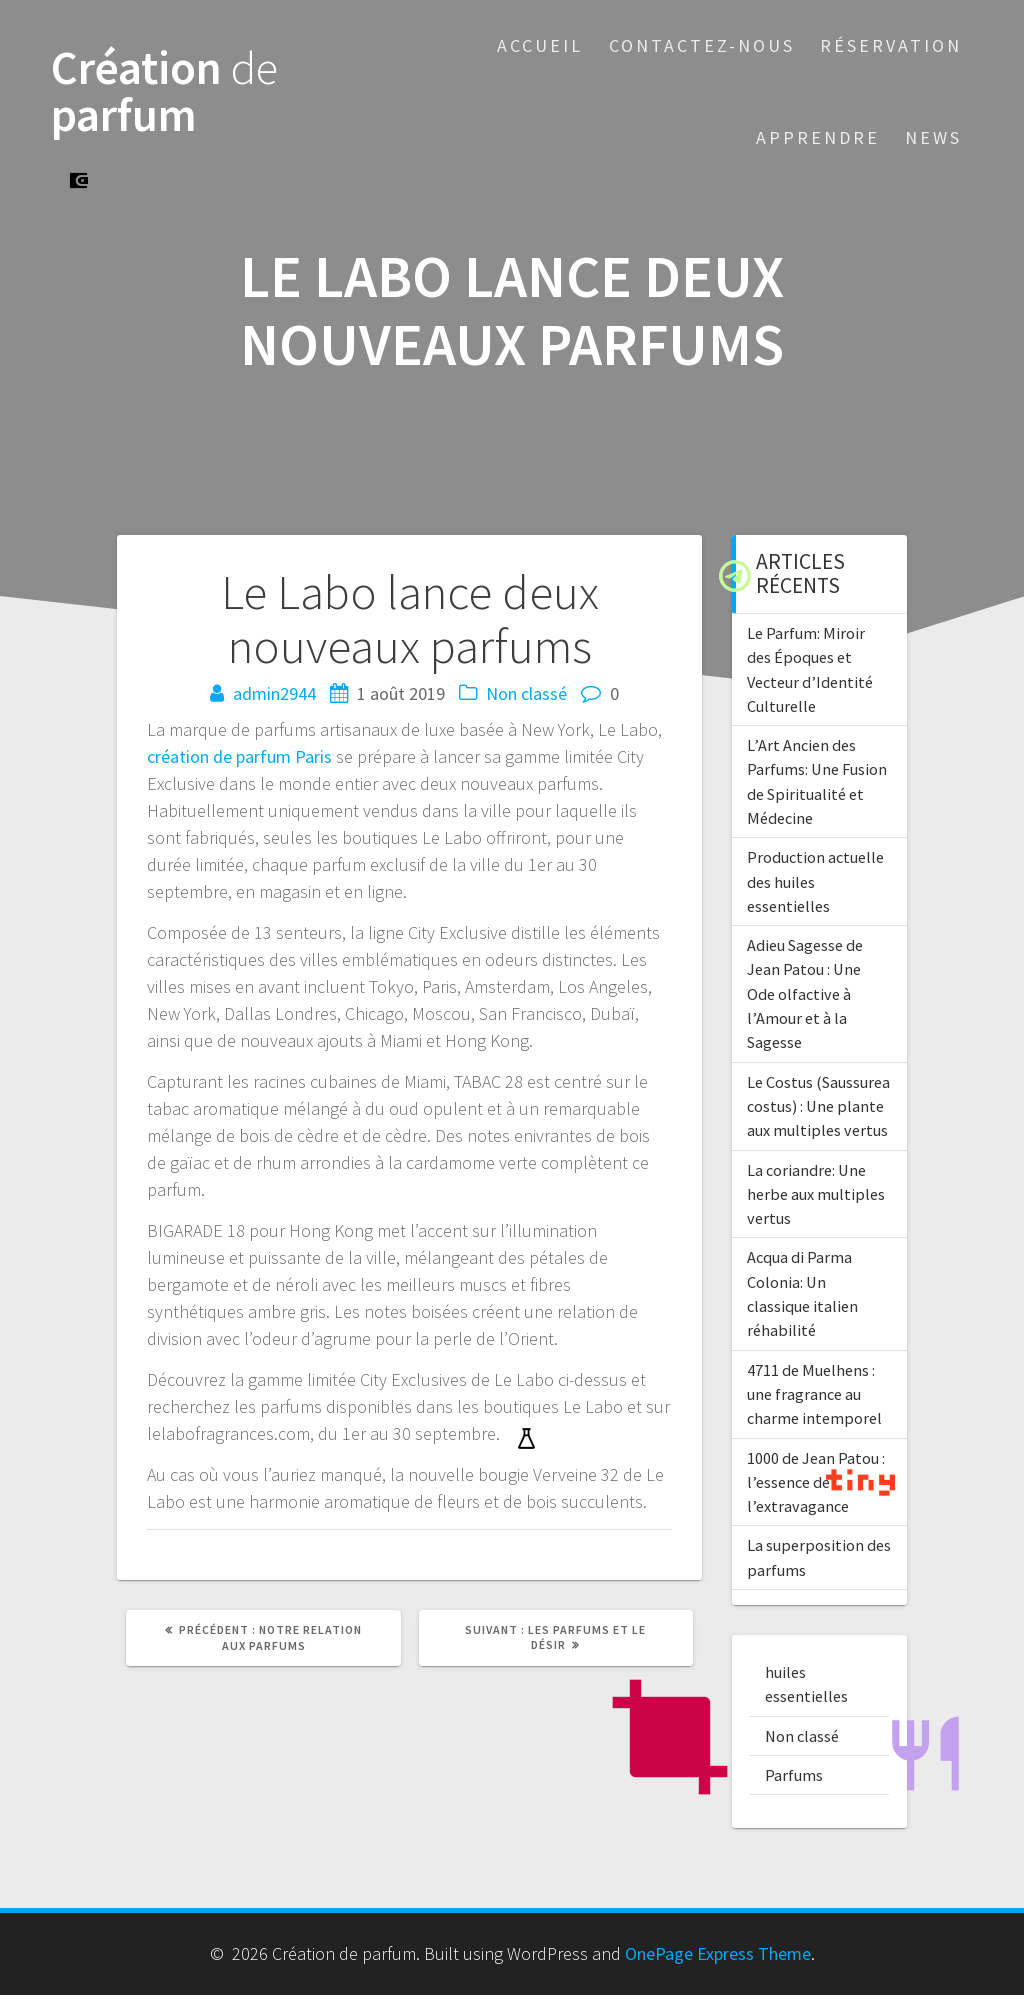 This screenshot has width=1024, height=1995. I want to click on open Telegram messaging app, so click(735, 576).